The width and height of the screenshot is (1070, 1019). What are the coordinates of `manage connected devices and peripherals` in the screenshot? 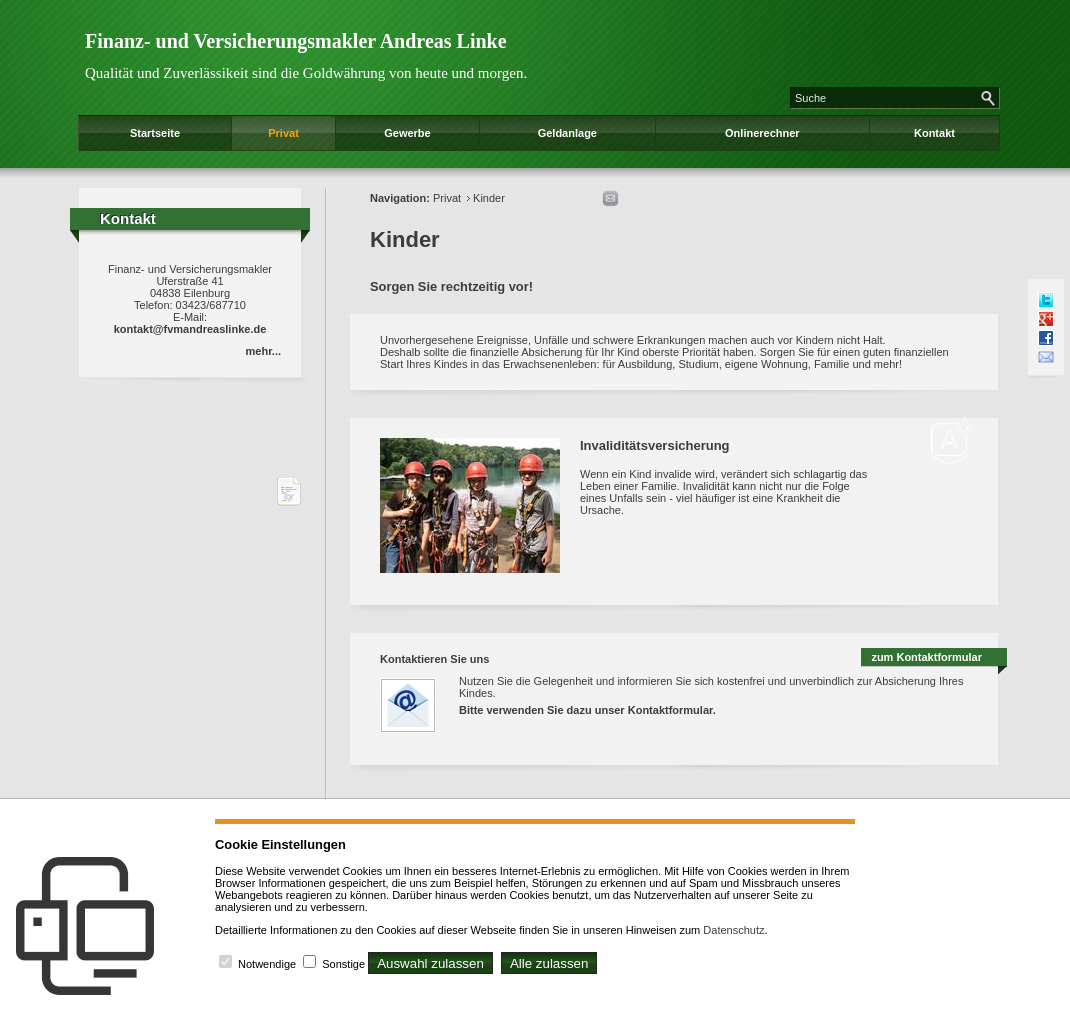 It's located at (85, 926).